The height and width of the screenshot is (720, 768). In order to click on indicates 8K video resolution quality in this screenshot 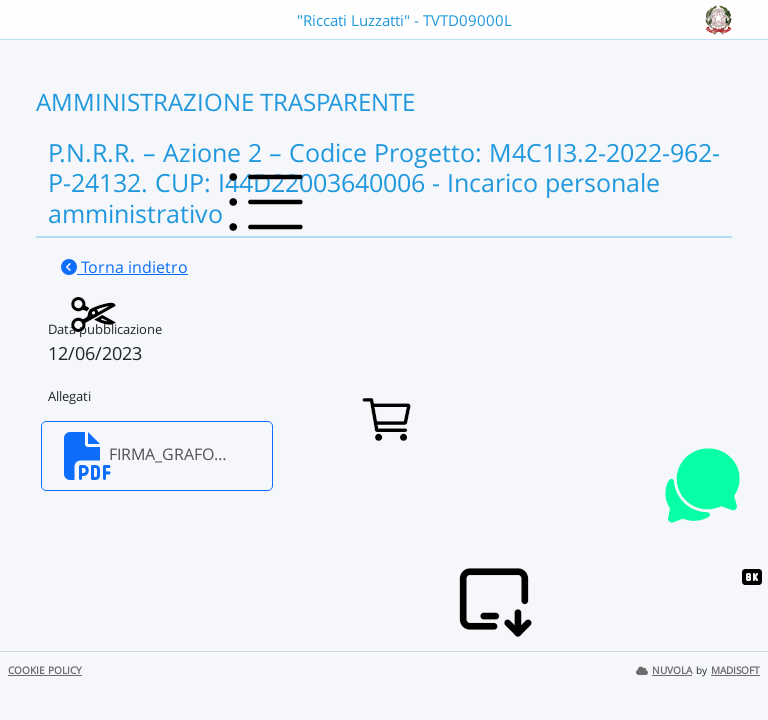, I will do `click(752, 577)`.